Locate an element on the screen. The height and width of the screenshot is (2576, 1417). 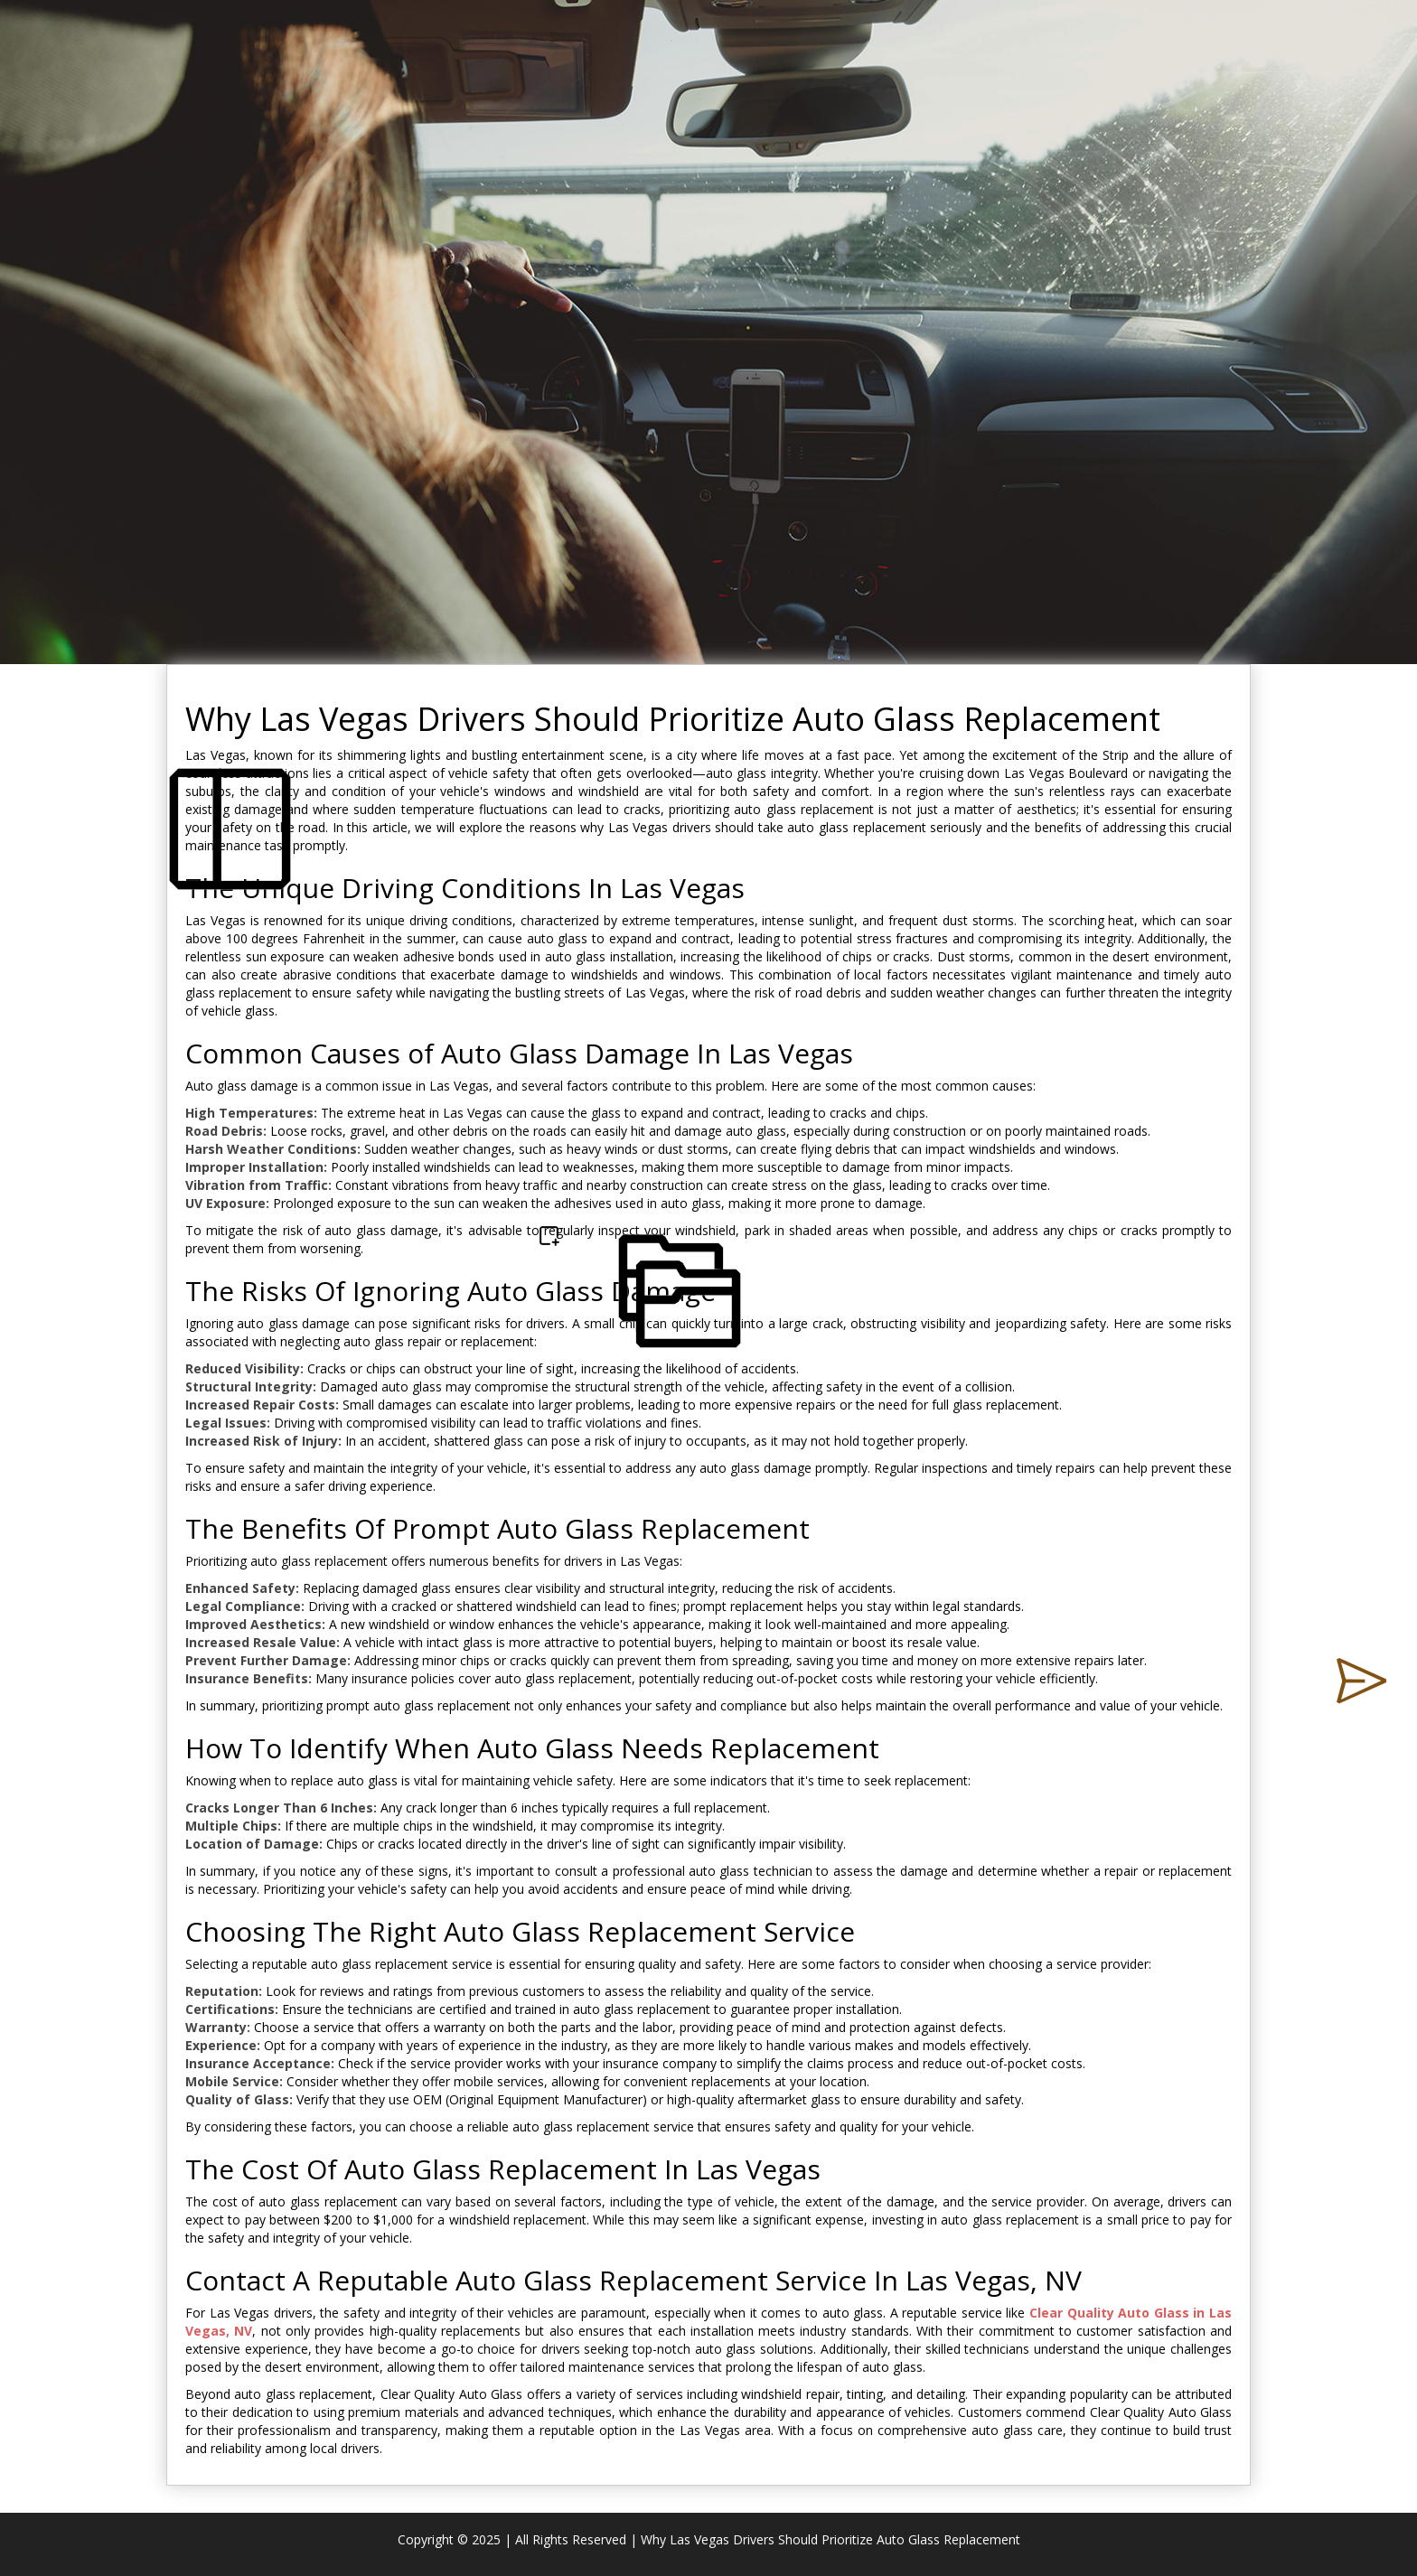
access project submodules is located at coordinates (680, 1287).